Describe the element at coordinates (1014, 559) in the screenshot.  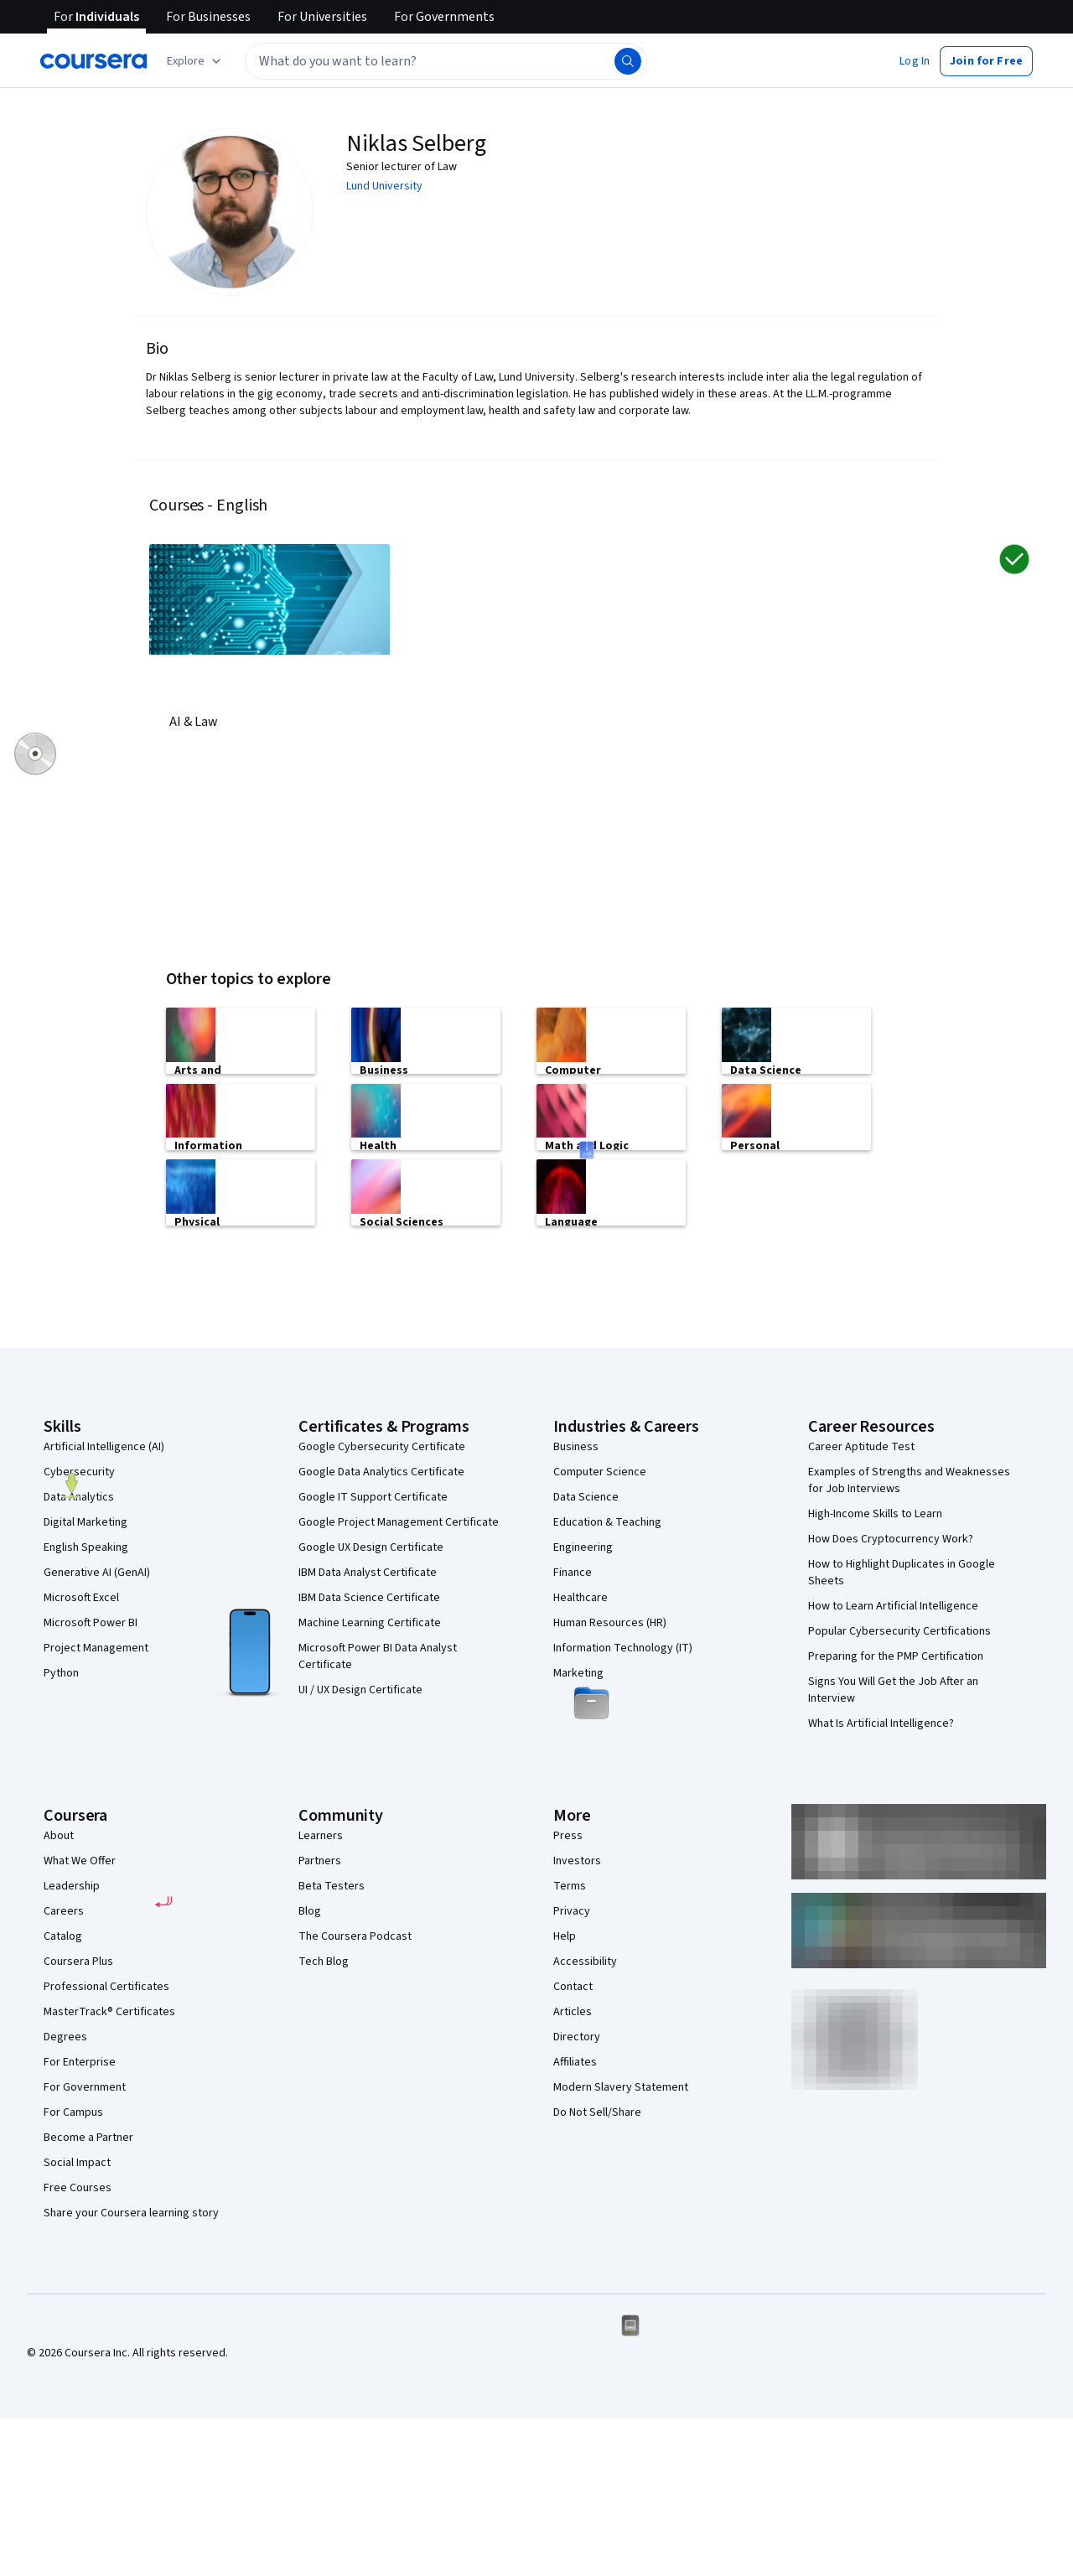
I see `indicates a default or selected item` at that location.